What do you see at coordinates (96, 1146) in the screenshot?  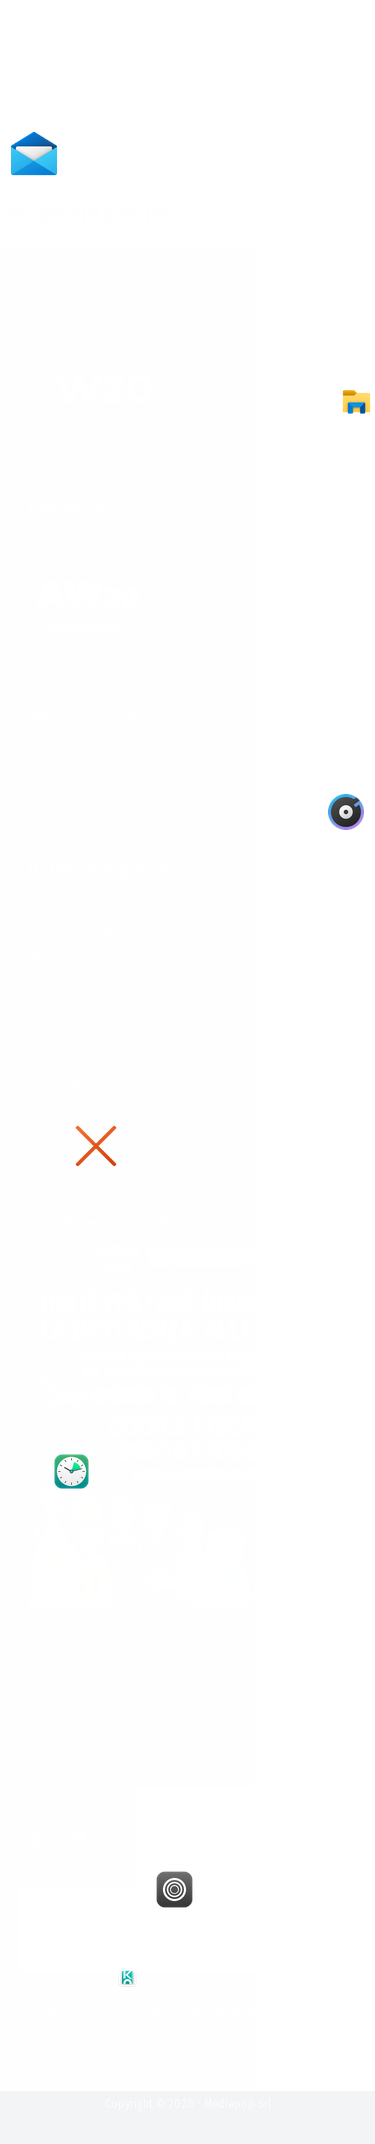 I see `delete or remove an item` at bounding box center [96, 1146].